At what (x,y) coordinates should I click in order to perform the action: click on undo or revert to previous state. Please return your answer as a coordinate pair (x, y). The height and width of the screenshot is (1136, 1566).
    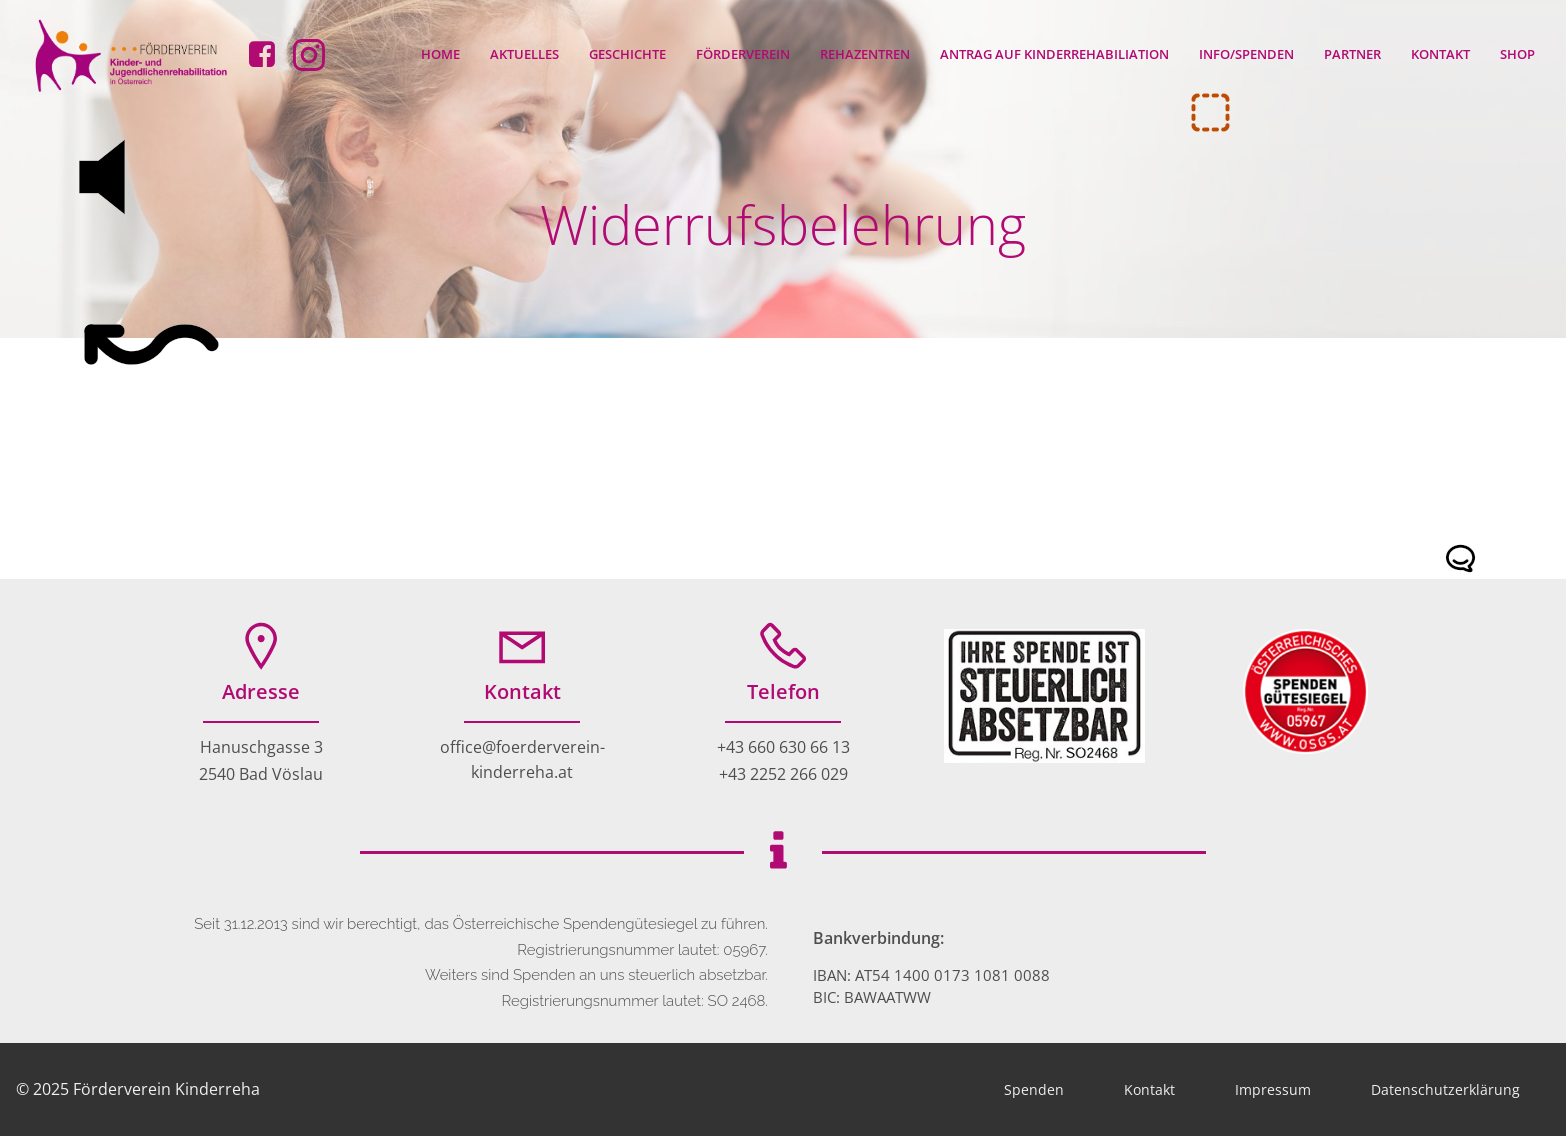
    Looking at the image, I should click on (151, 344).